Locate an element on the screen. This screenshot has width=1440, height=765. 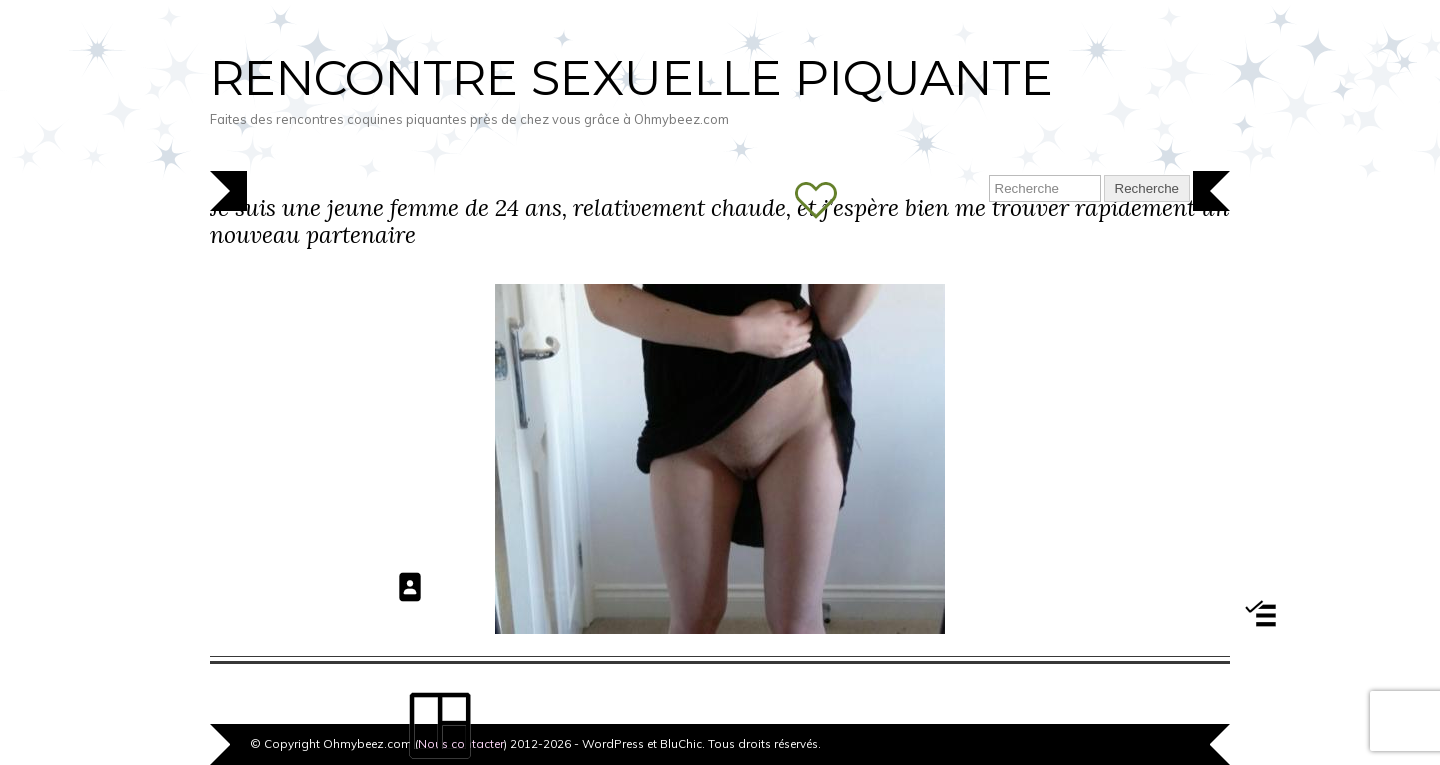
add to favorites is located at coordinates (816, 200).